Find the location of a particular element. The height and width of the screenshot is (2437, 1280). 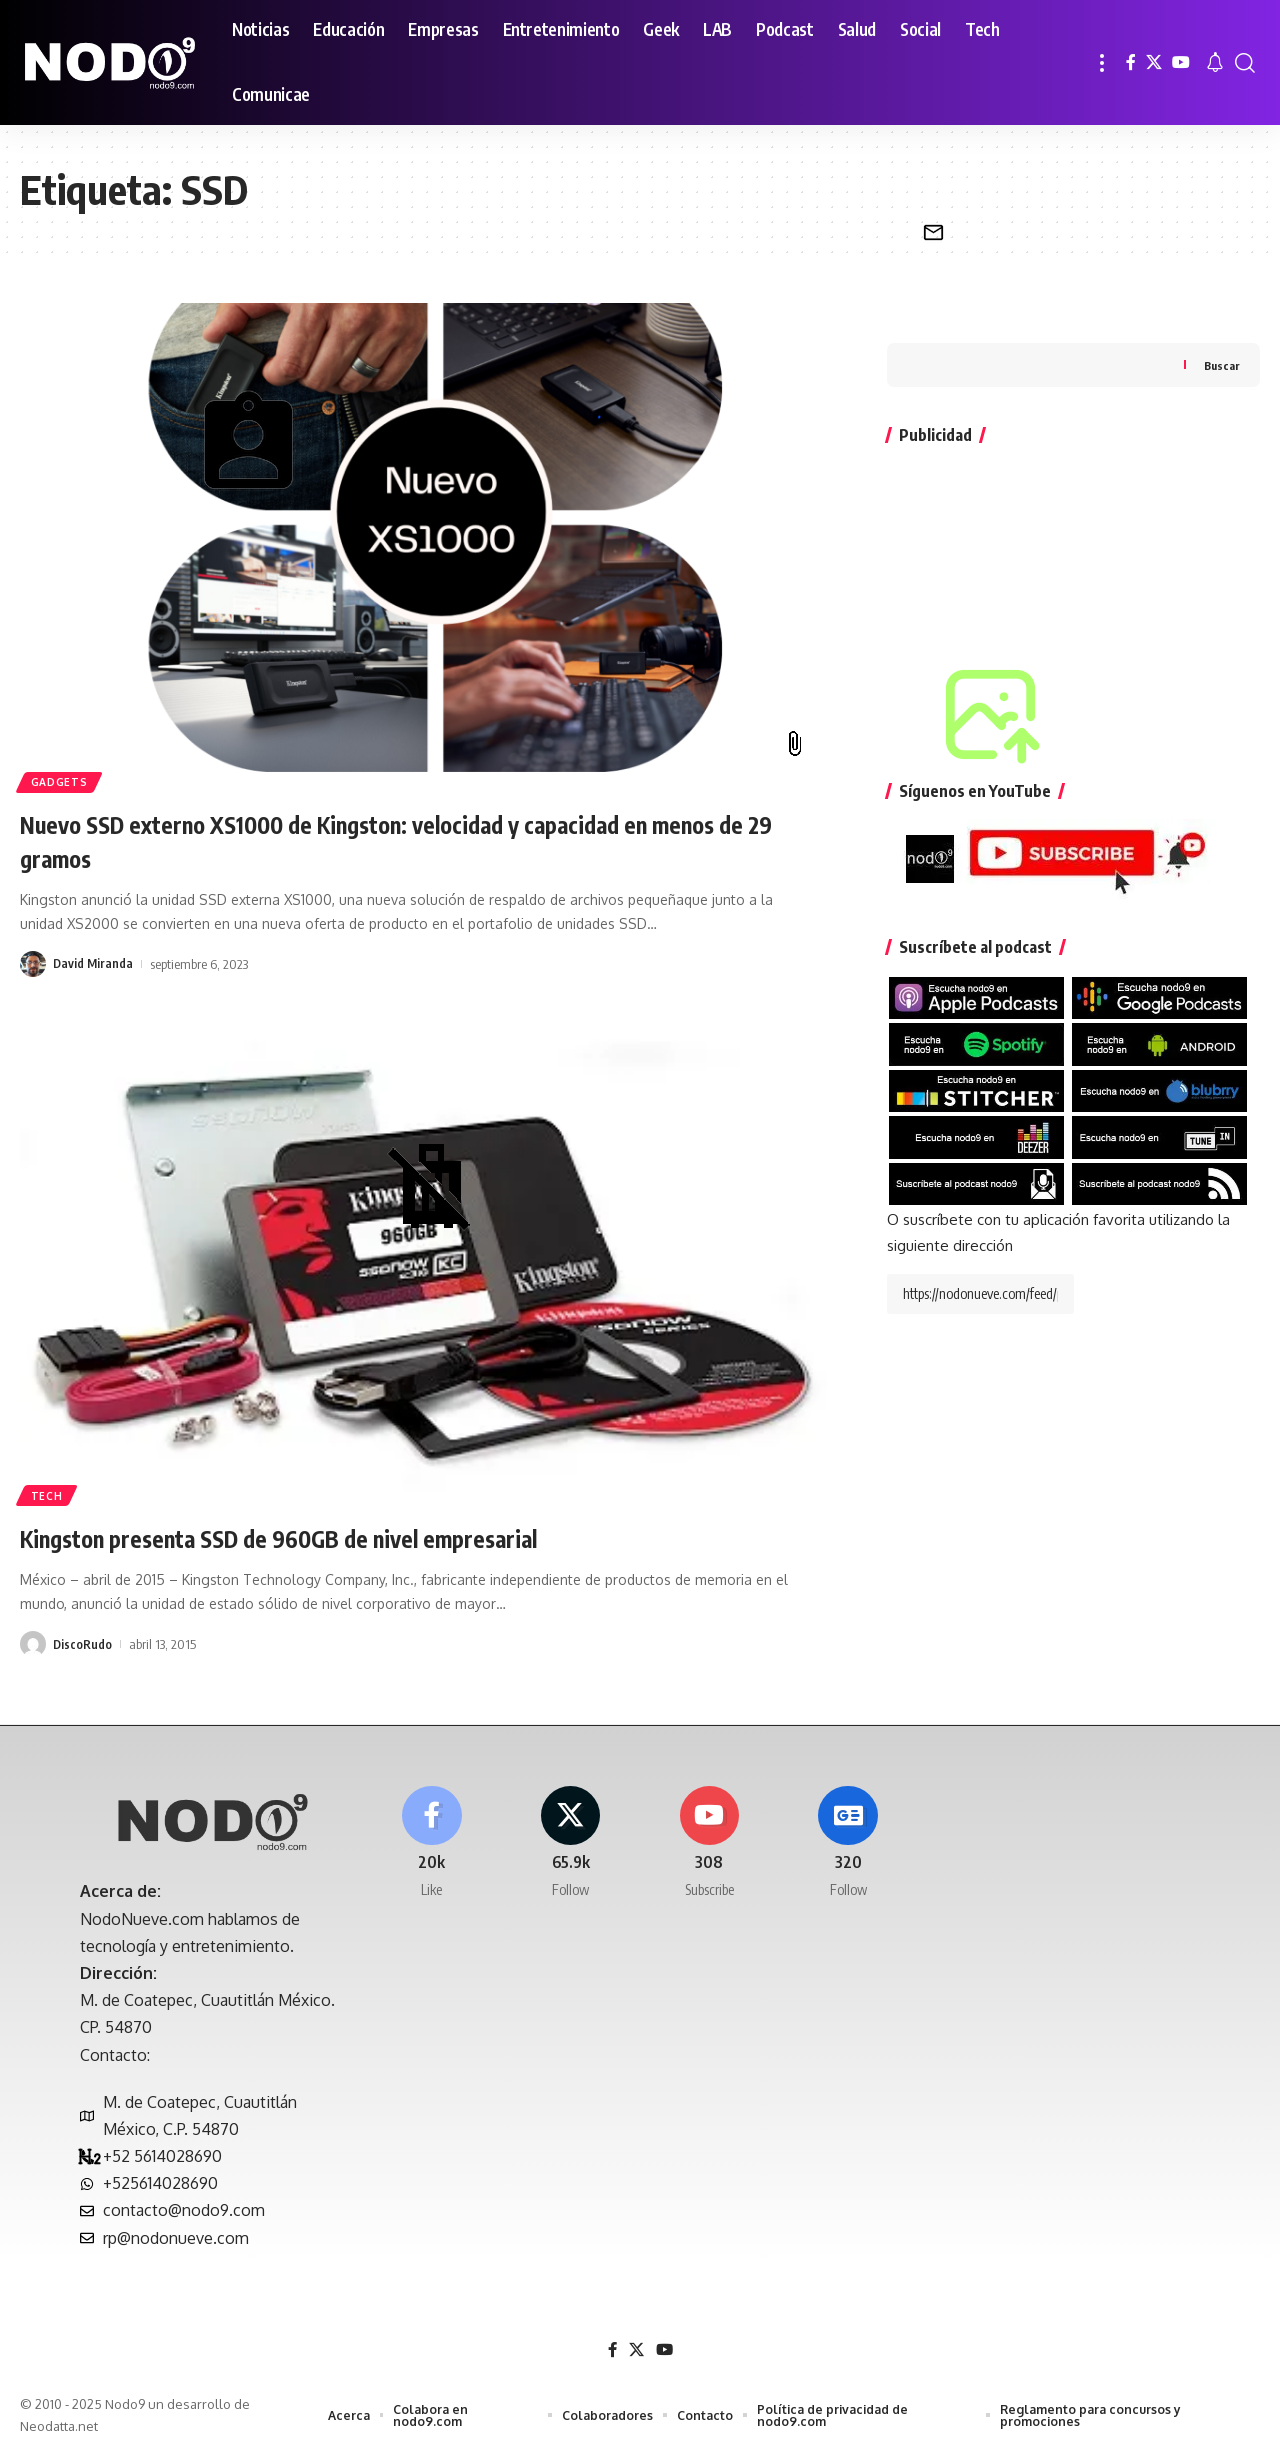

upload a photo is located at coordinates (990, 714).